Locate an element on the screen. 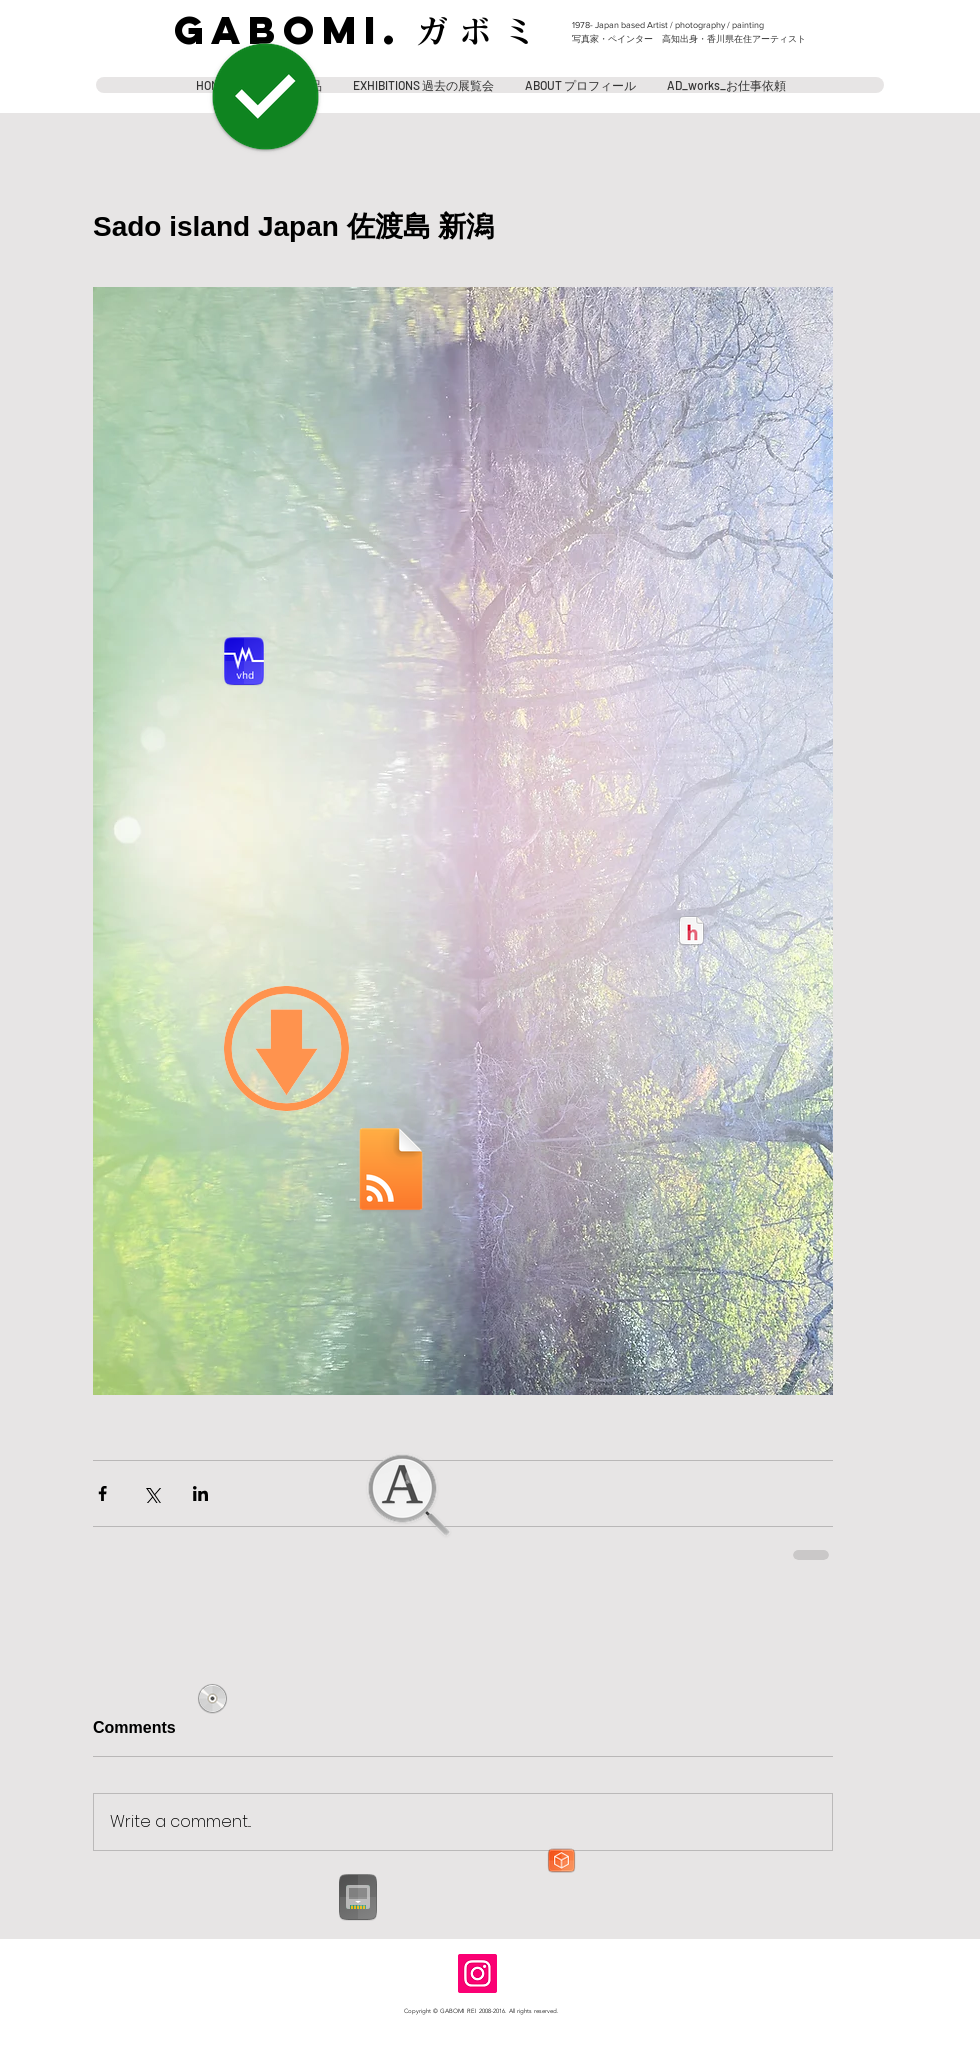 Image resolution: width=980 pixels, height=2065 pixels. an RSS or XML feed file is located at coordinates (391, 1169).